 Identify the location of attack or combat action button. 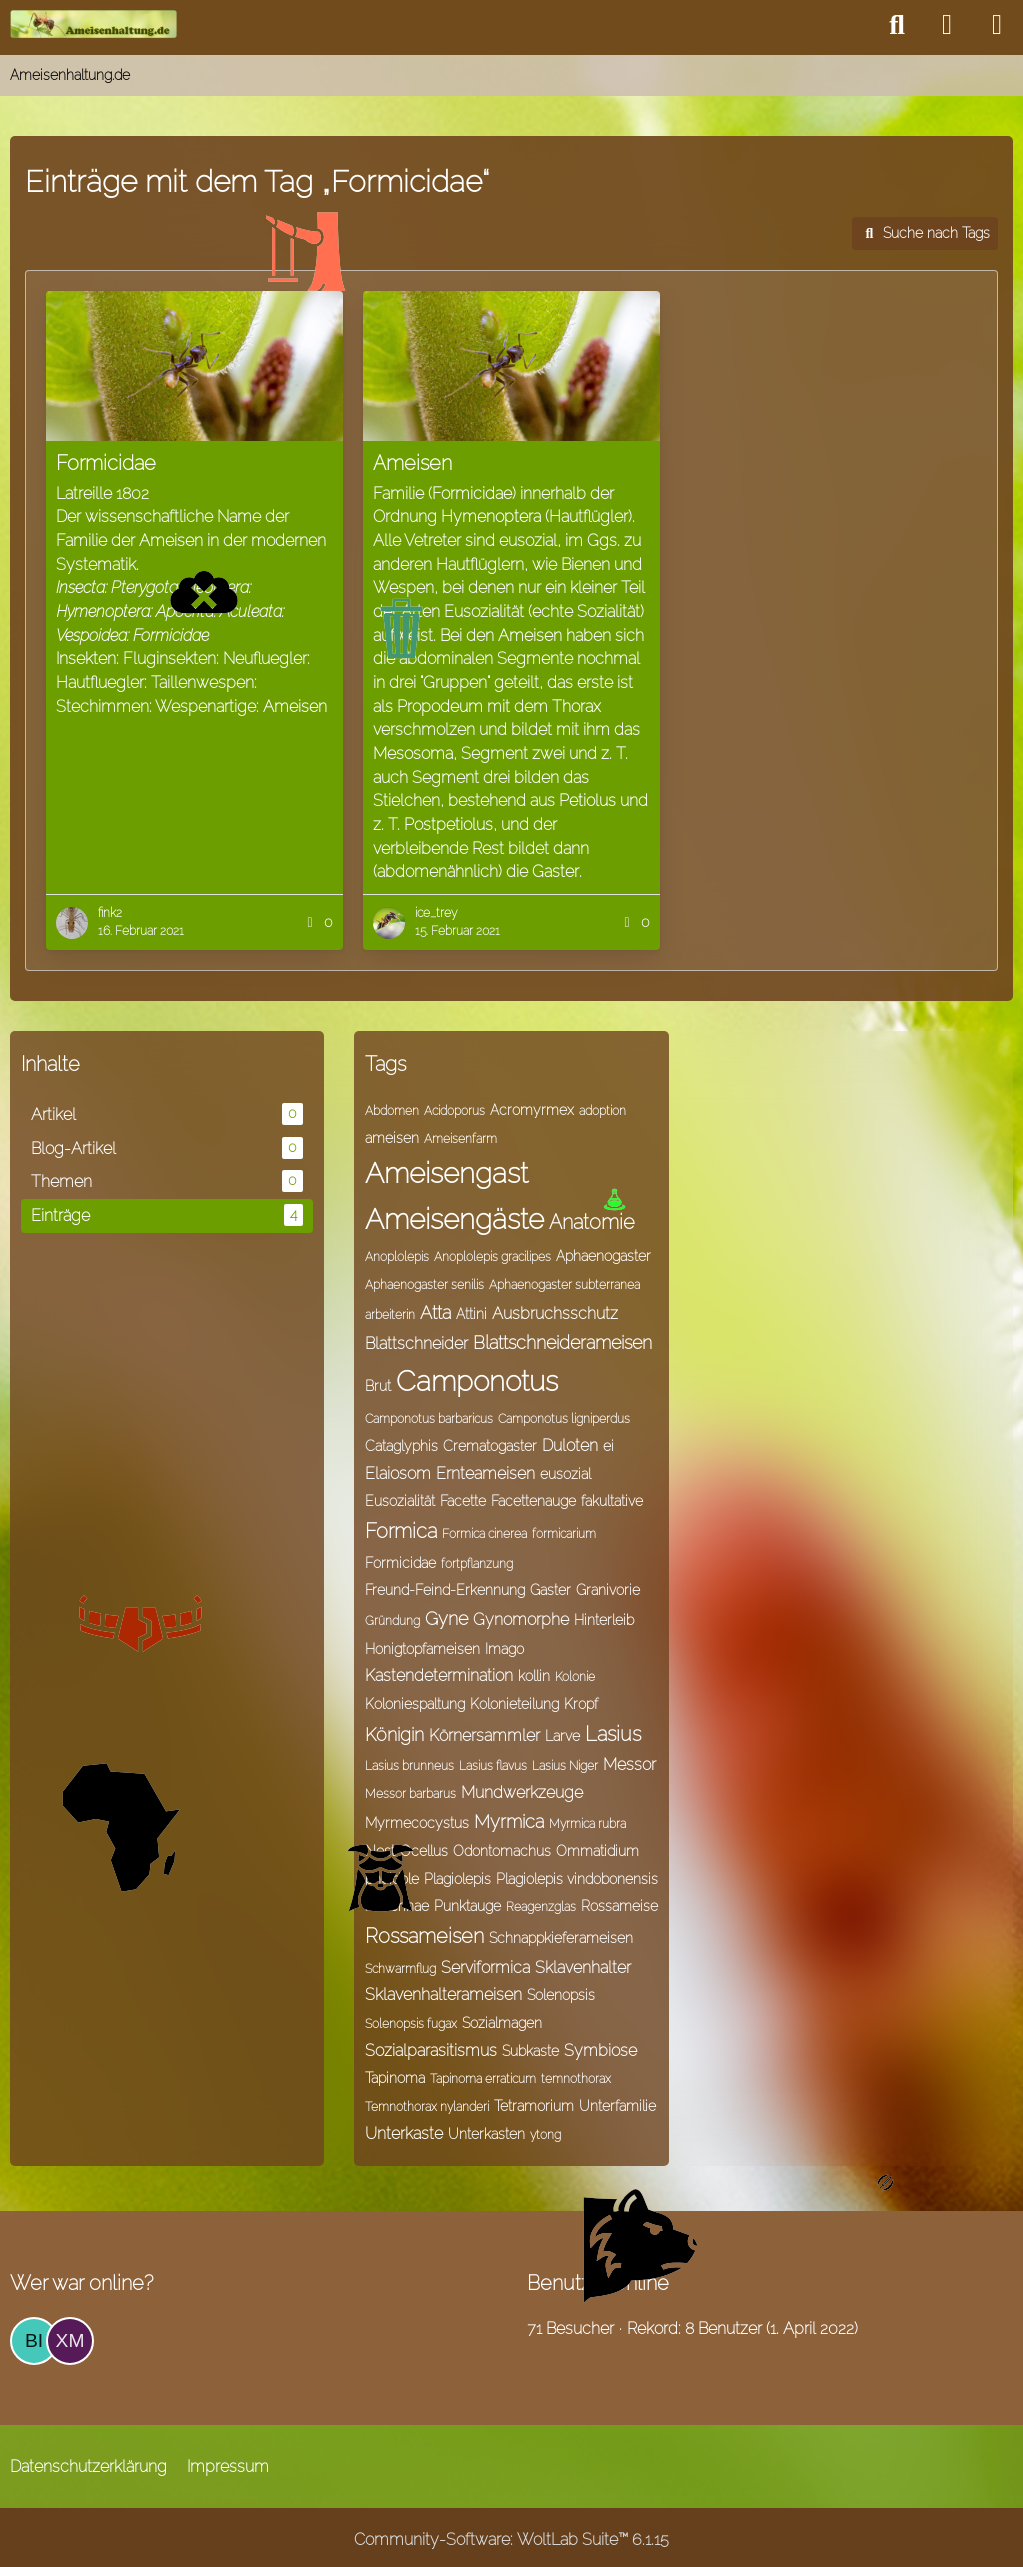
(885, 2182).